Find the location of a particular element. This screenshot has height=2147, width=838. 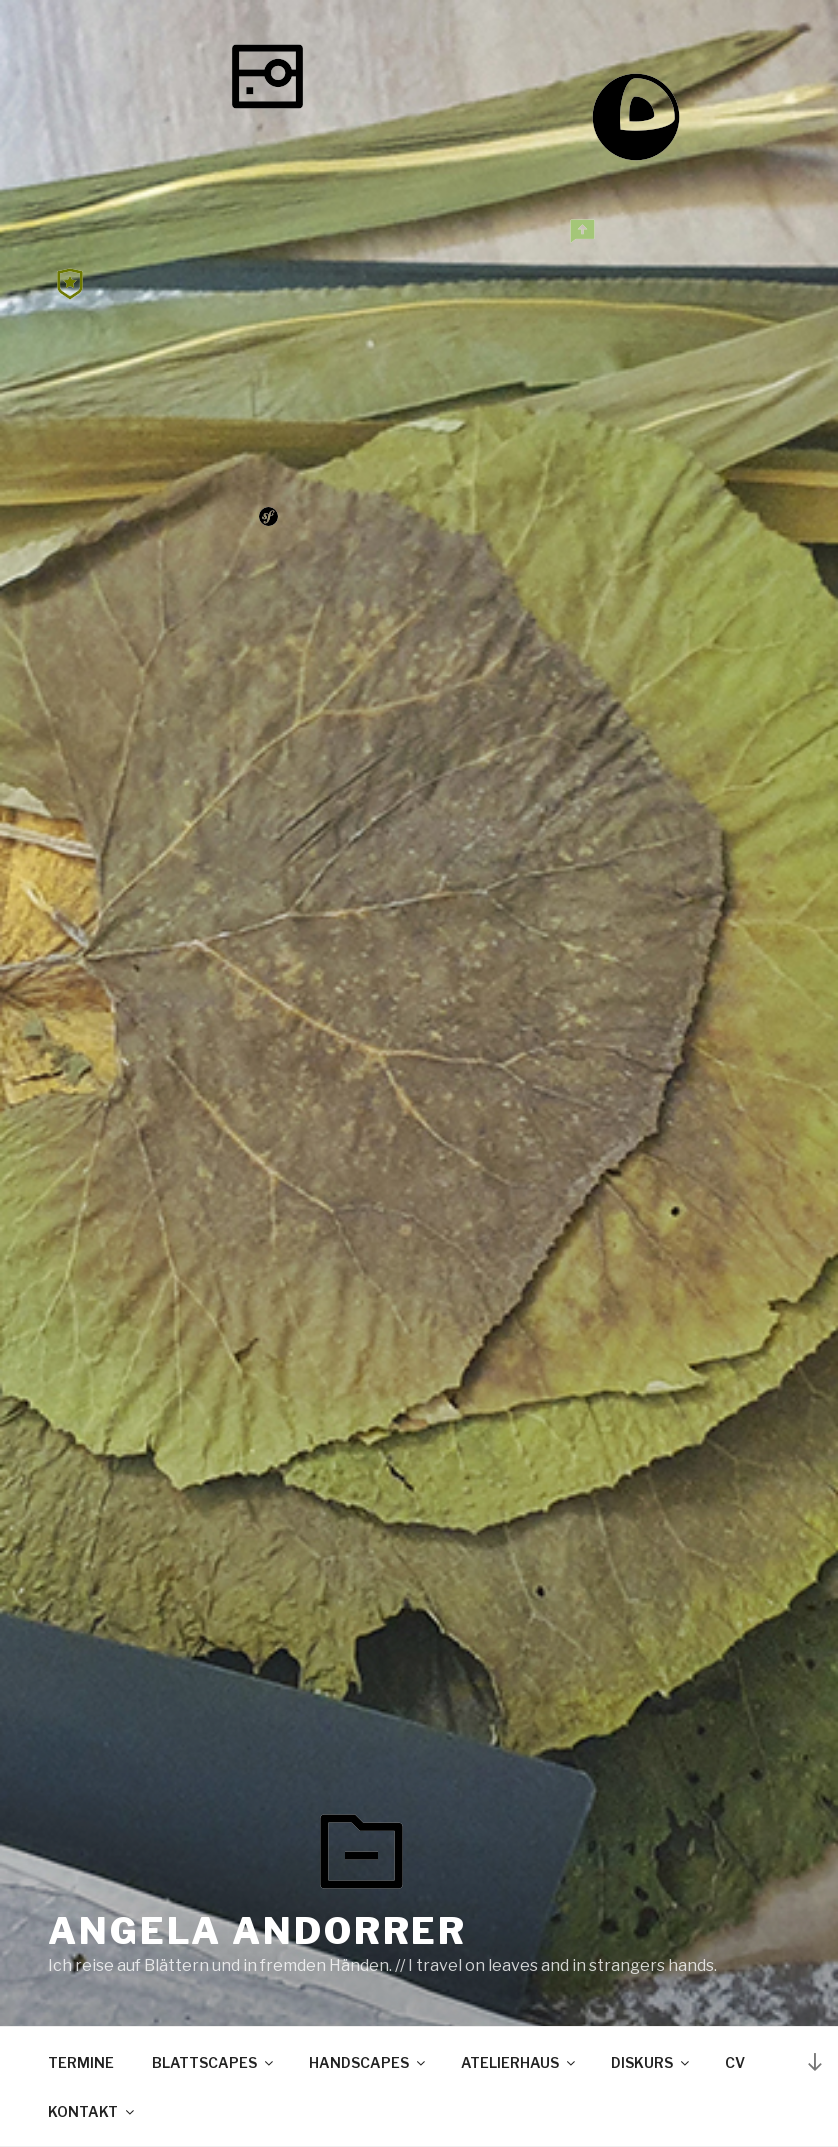

CoreOS logo is located at coordinates (636, 117).